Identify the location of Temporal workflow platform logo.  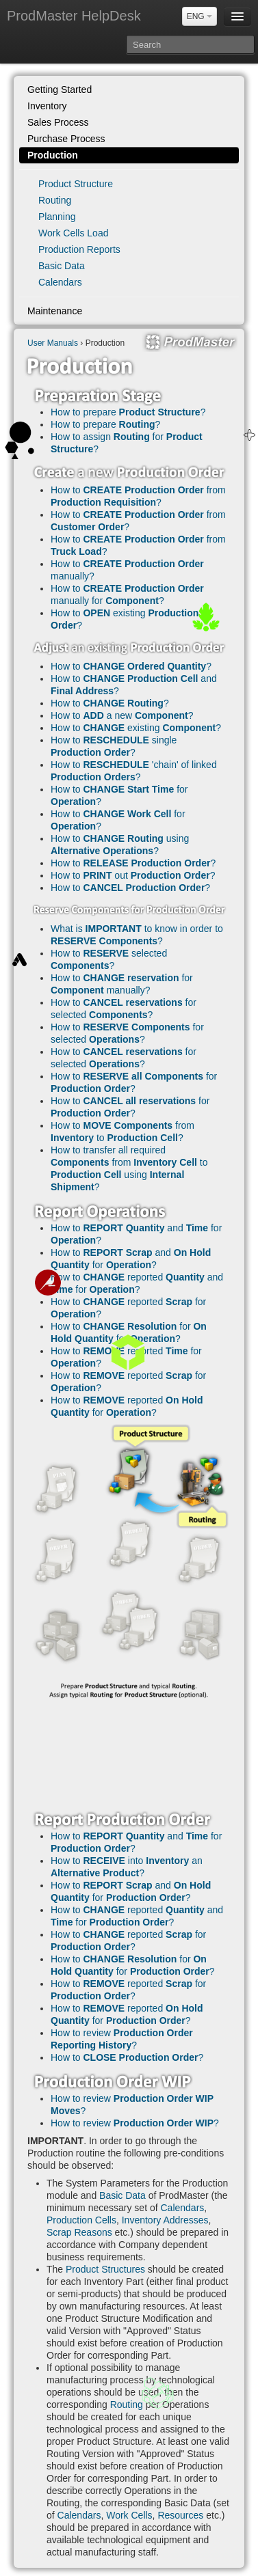
(249, 435).